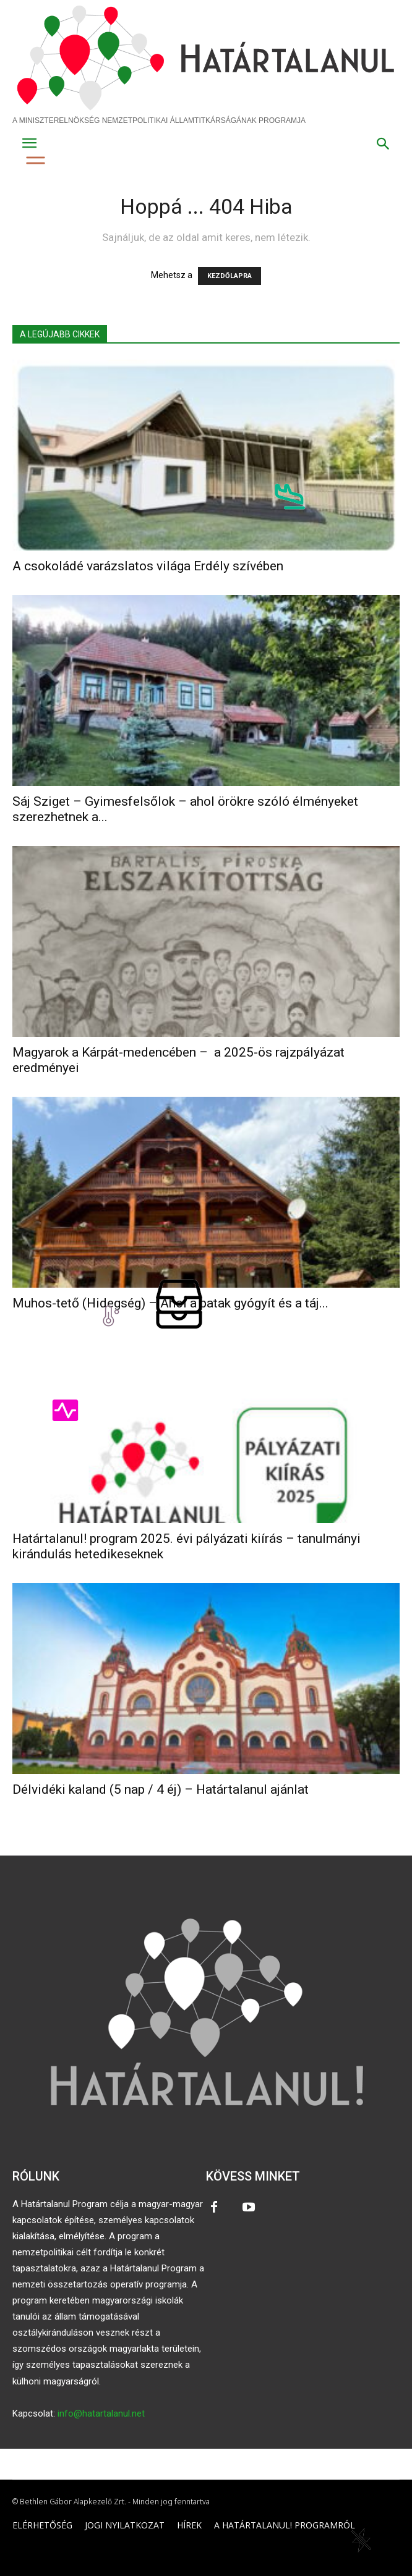 This screenshot has height=2576, width=412. What do you see at coordinates (361, 2540) in the screenshot?
I see `disable camera flash` at bounding box center [361, 2540].